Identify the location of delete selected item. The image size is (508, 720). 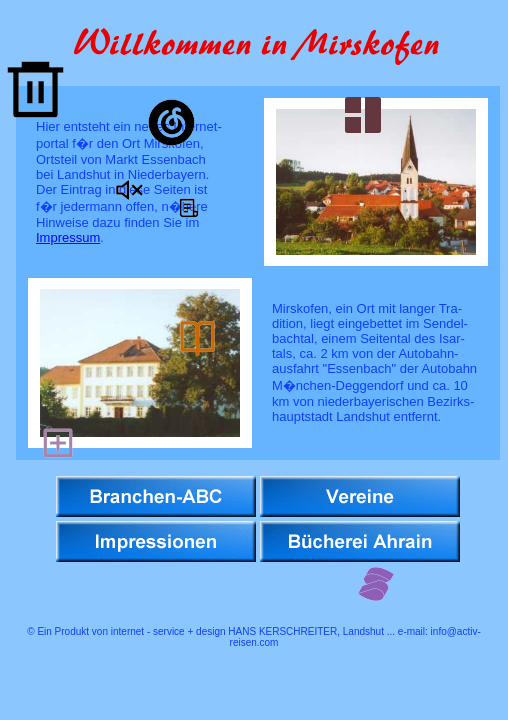
(35, 89).